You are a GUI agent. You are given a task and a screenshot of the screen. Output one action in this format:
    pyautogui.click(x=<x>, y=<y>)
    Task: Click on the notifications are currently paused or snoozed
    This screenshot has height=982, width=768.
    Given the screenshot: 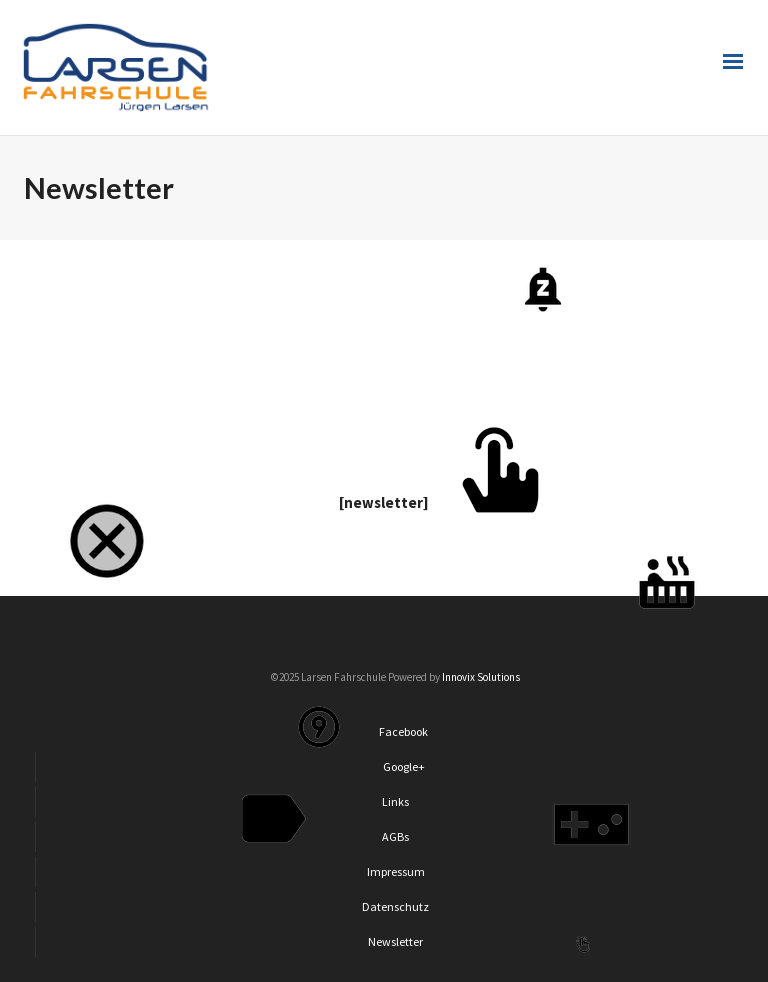 What is the action you would take?
    pyautogui.click(x=543, y=289)
    